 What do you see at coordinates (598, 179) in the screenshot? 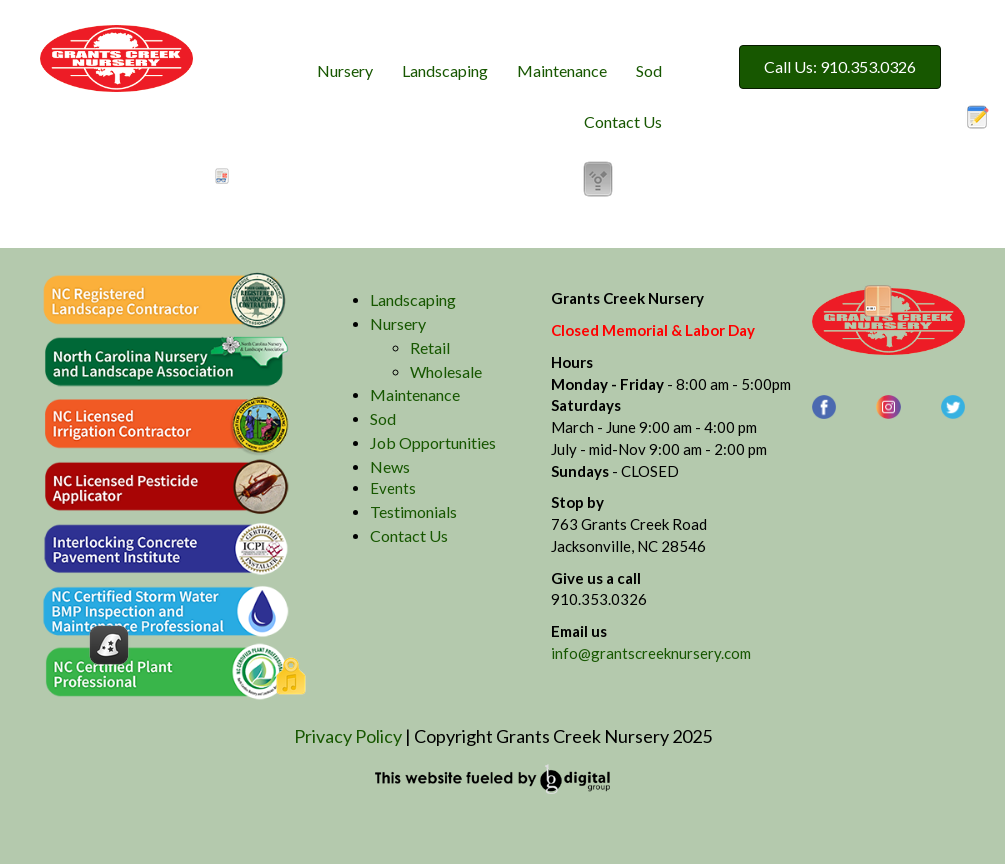
I see `access firewire external hard drive` at bounding box center [598, 179].